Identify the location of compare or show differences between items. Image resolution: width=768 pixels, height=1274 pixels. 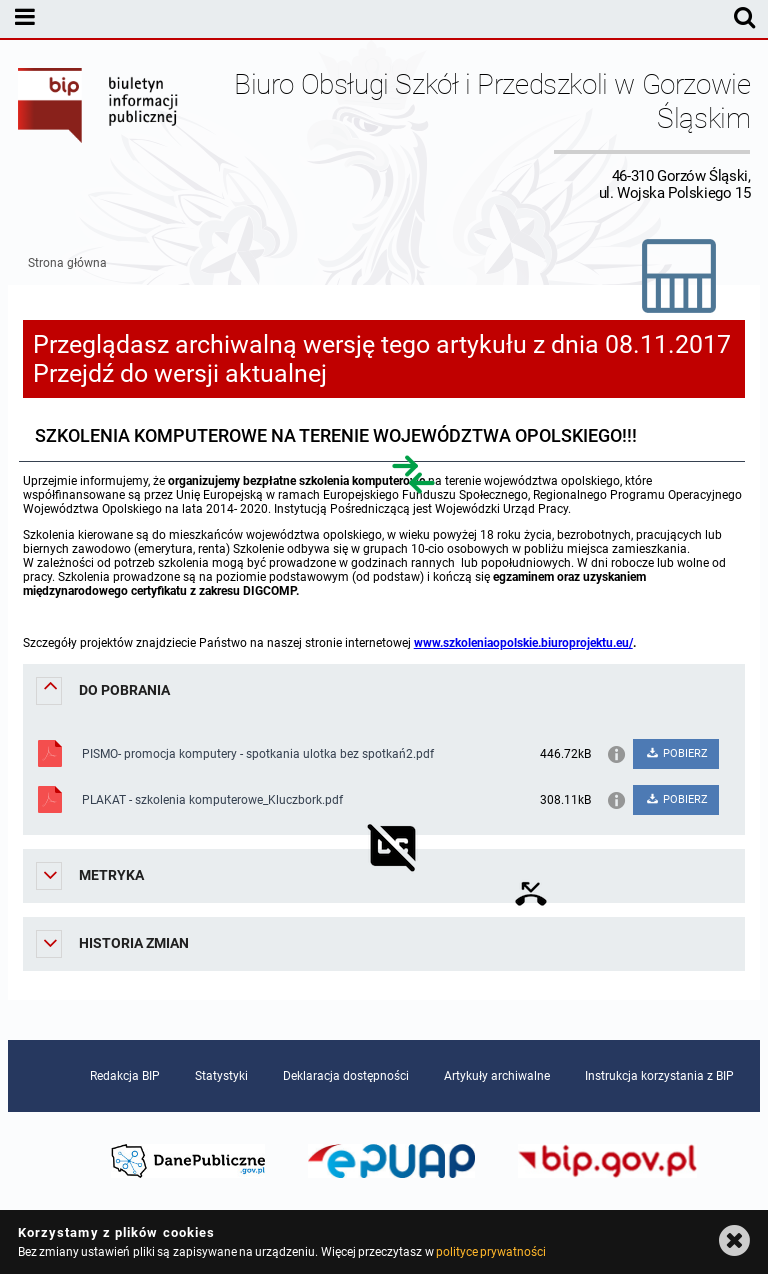
(413, 474).